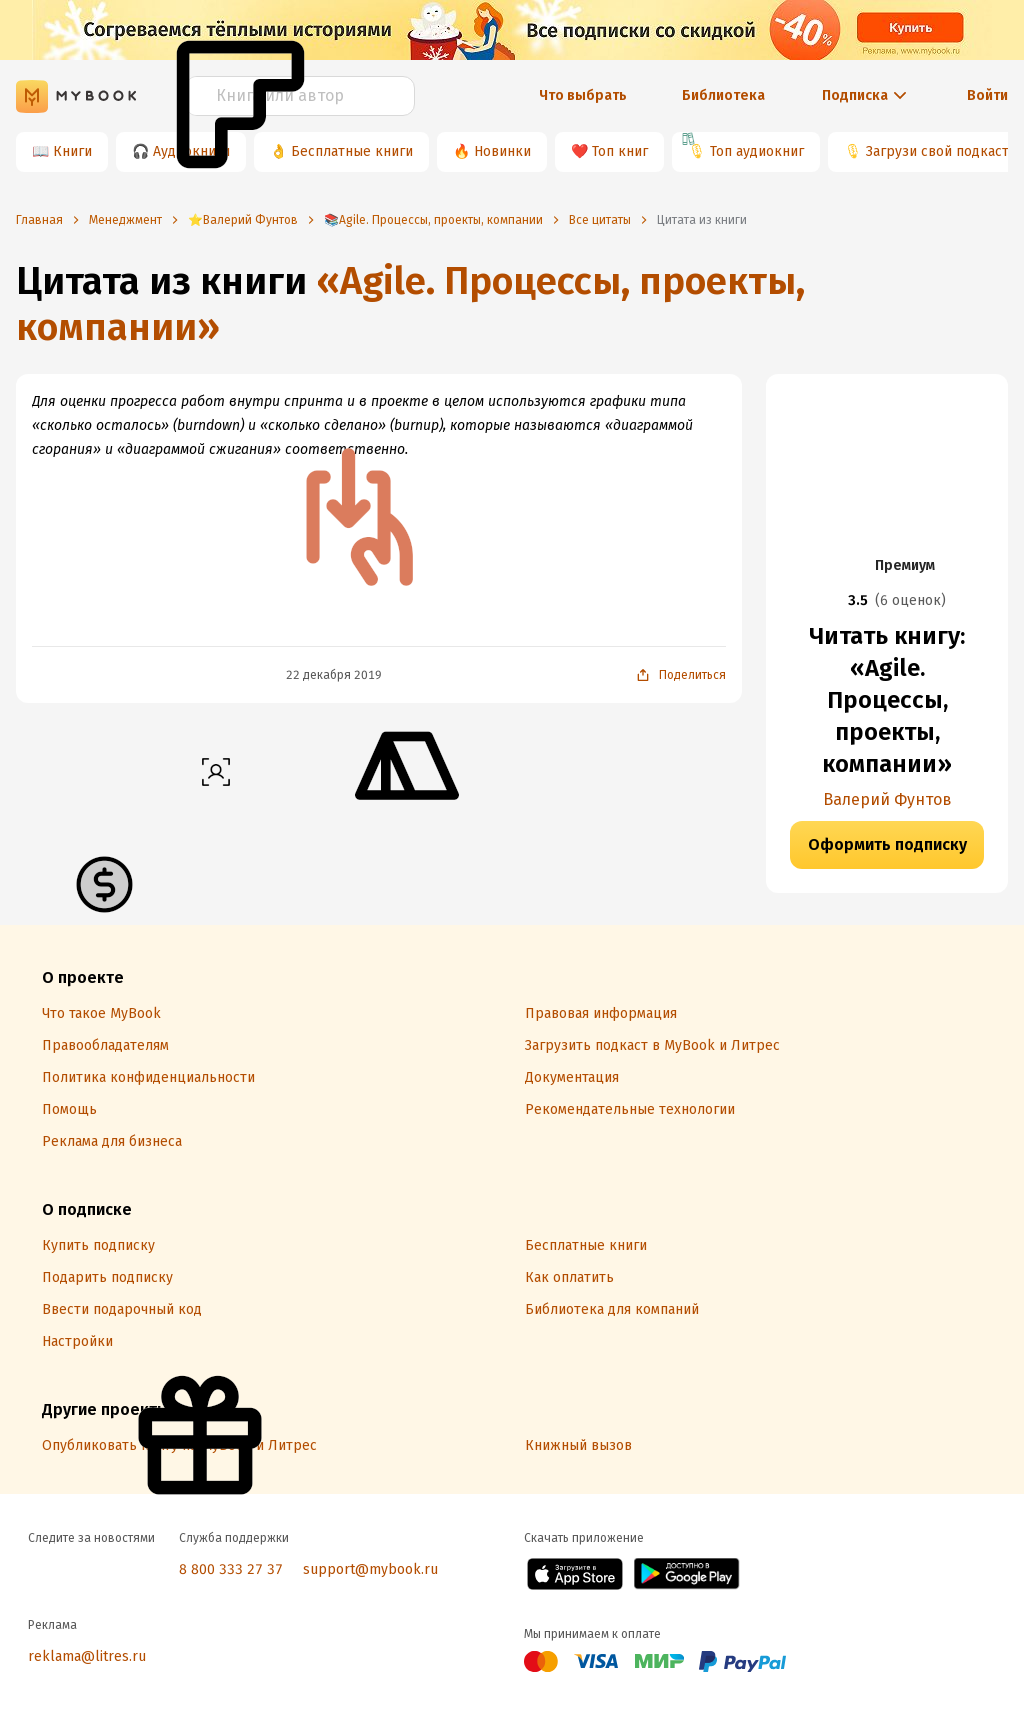  Describe the element at coordinates (688, 139) in the screenshot. I see `access your library or book collection` at that location.